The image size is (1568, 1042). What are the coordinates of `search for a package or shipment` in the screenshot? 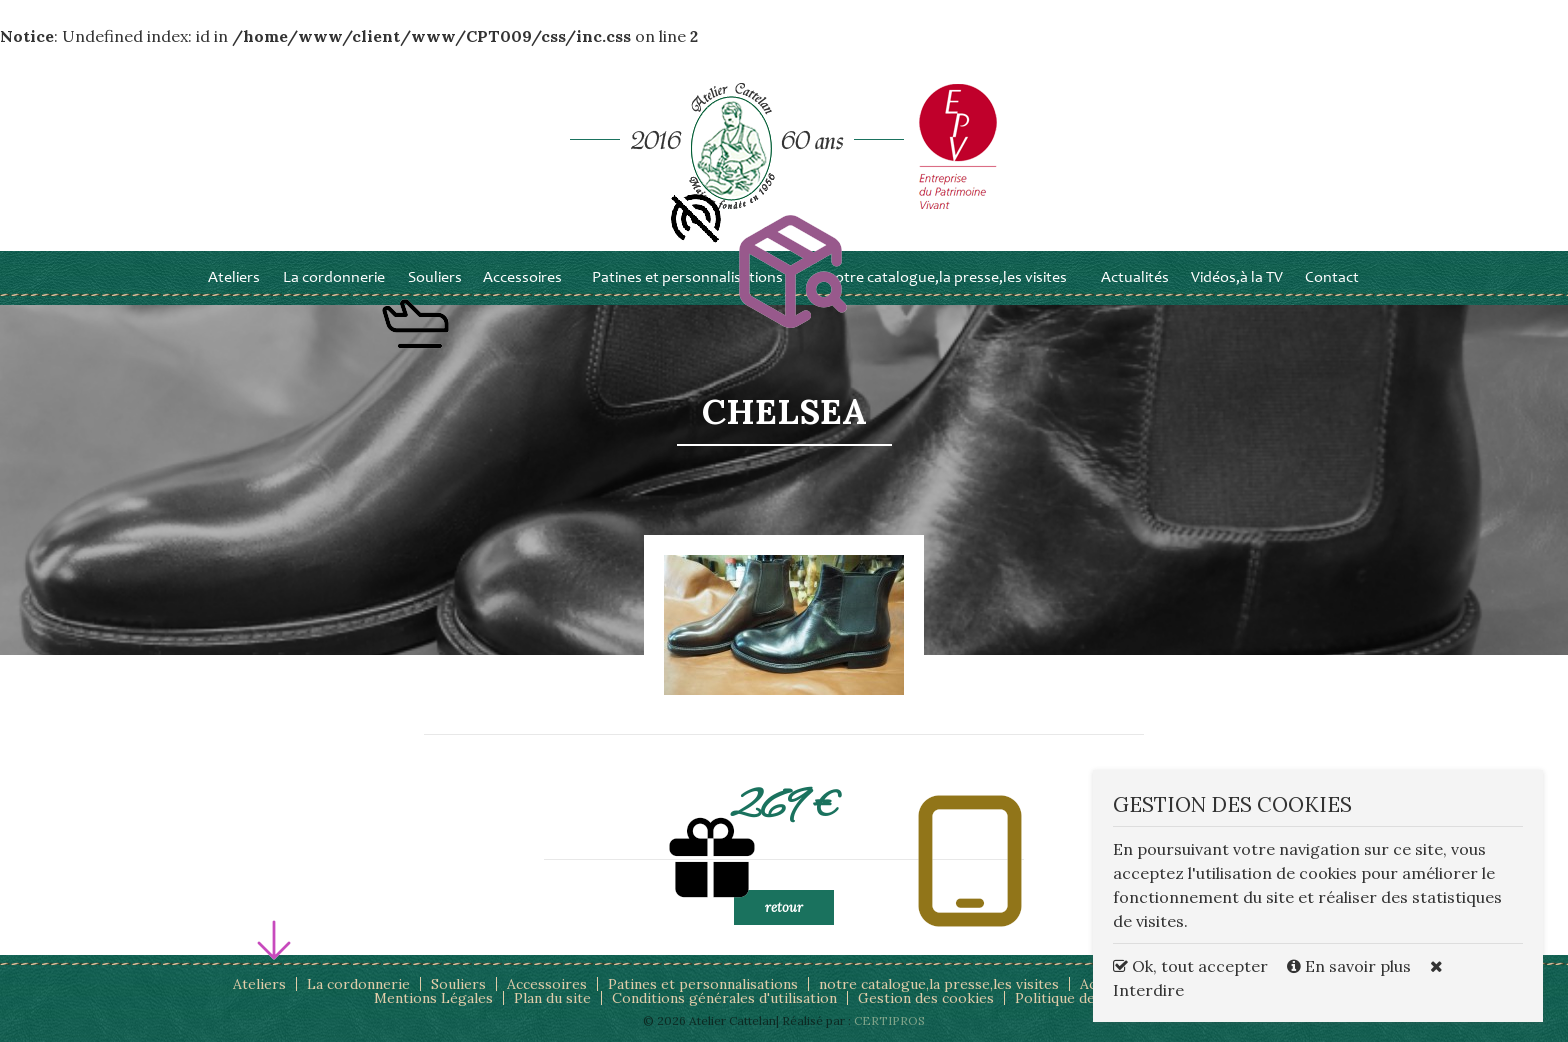 It's located at (790, 271).